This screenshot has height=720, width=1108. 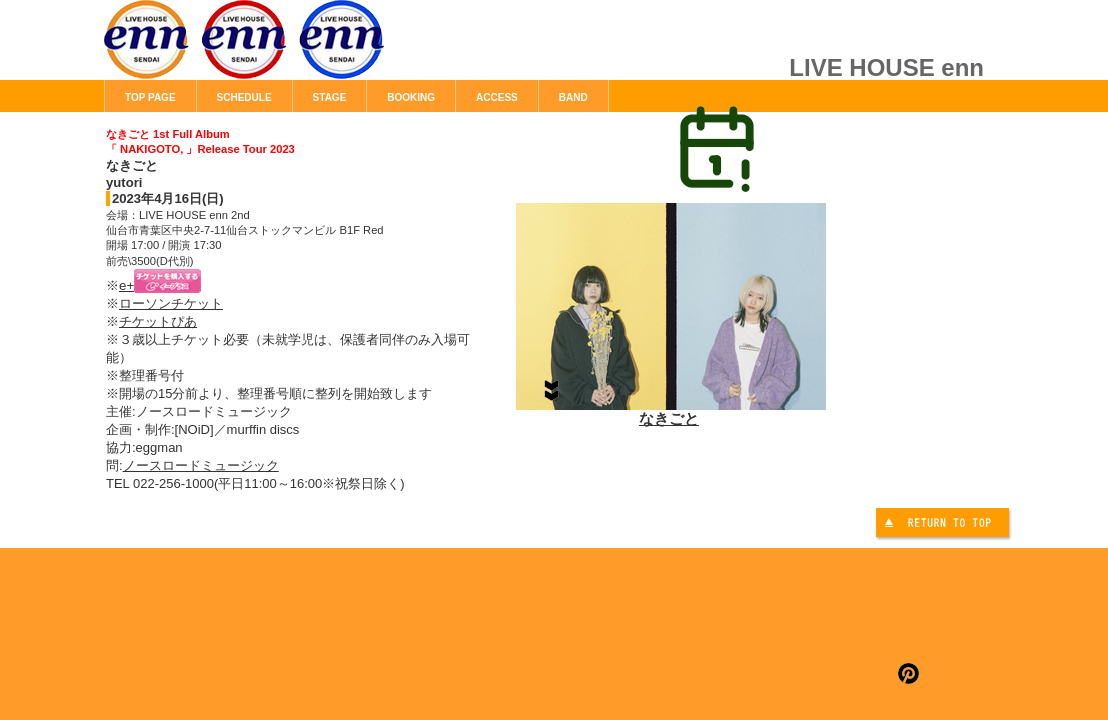 I want to click on view your earned badges or achievements, so click(x=551, y=390).